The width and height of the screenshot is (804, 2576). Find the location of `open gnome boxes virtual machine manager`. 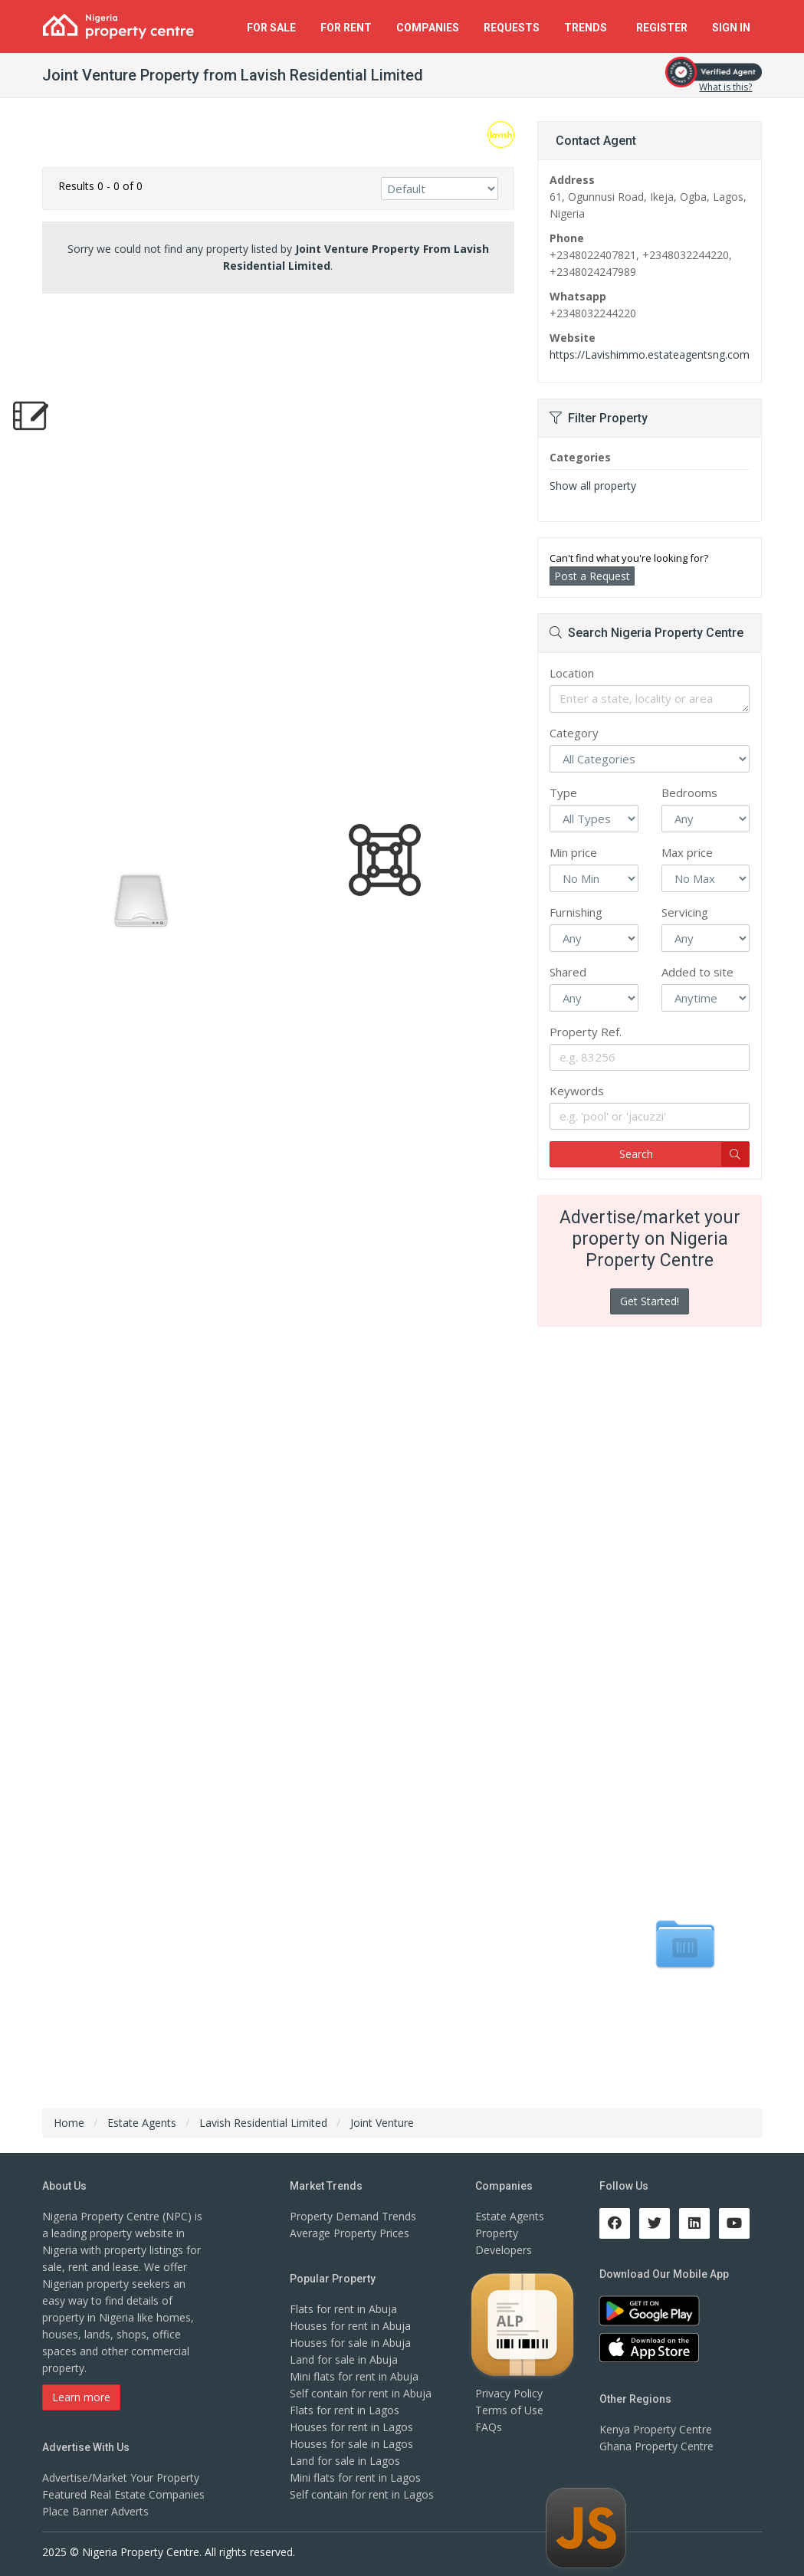

open gnome boxes virtual machine manager is located at coordinates (385, 860).